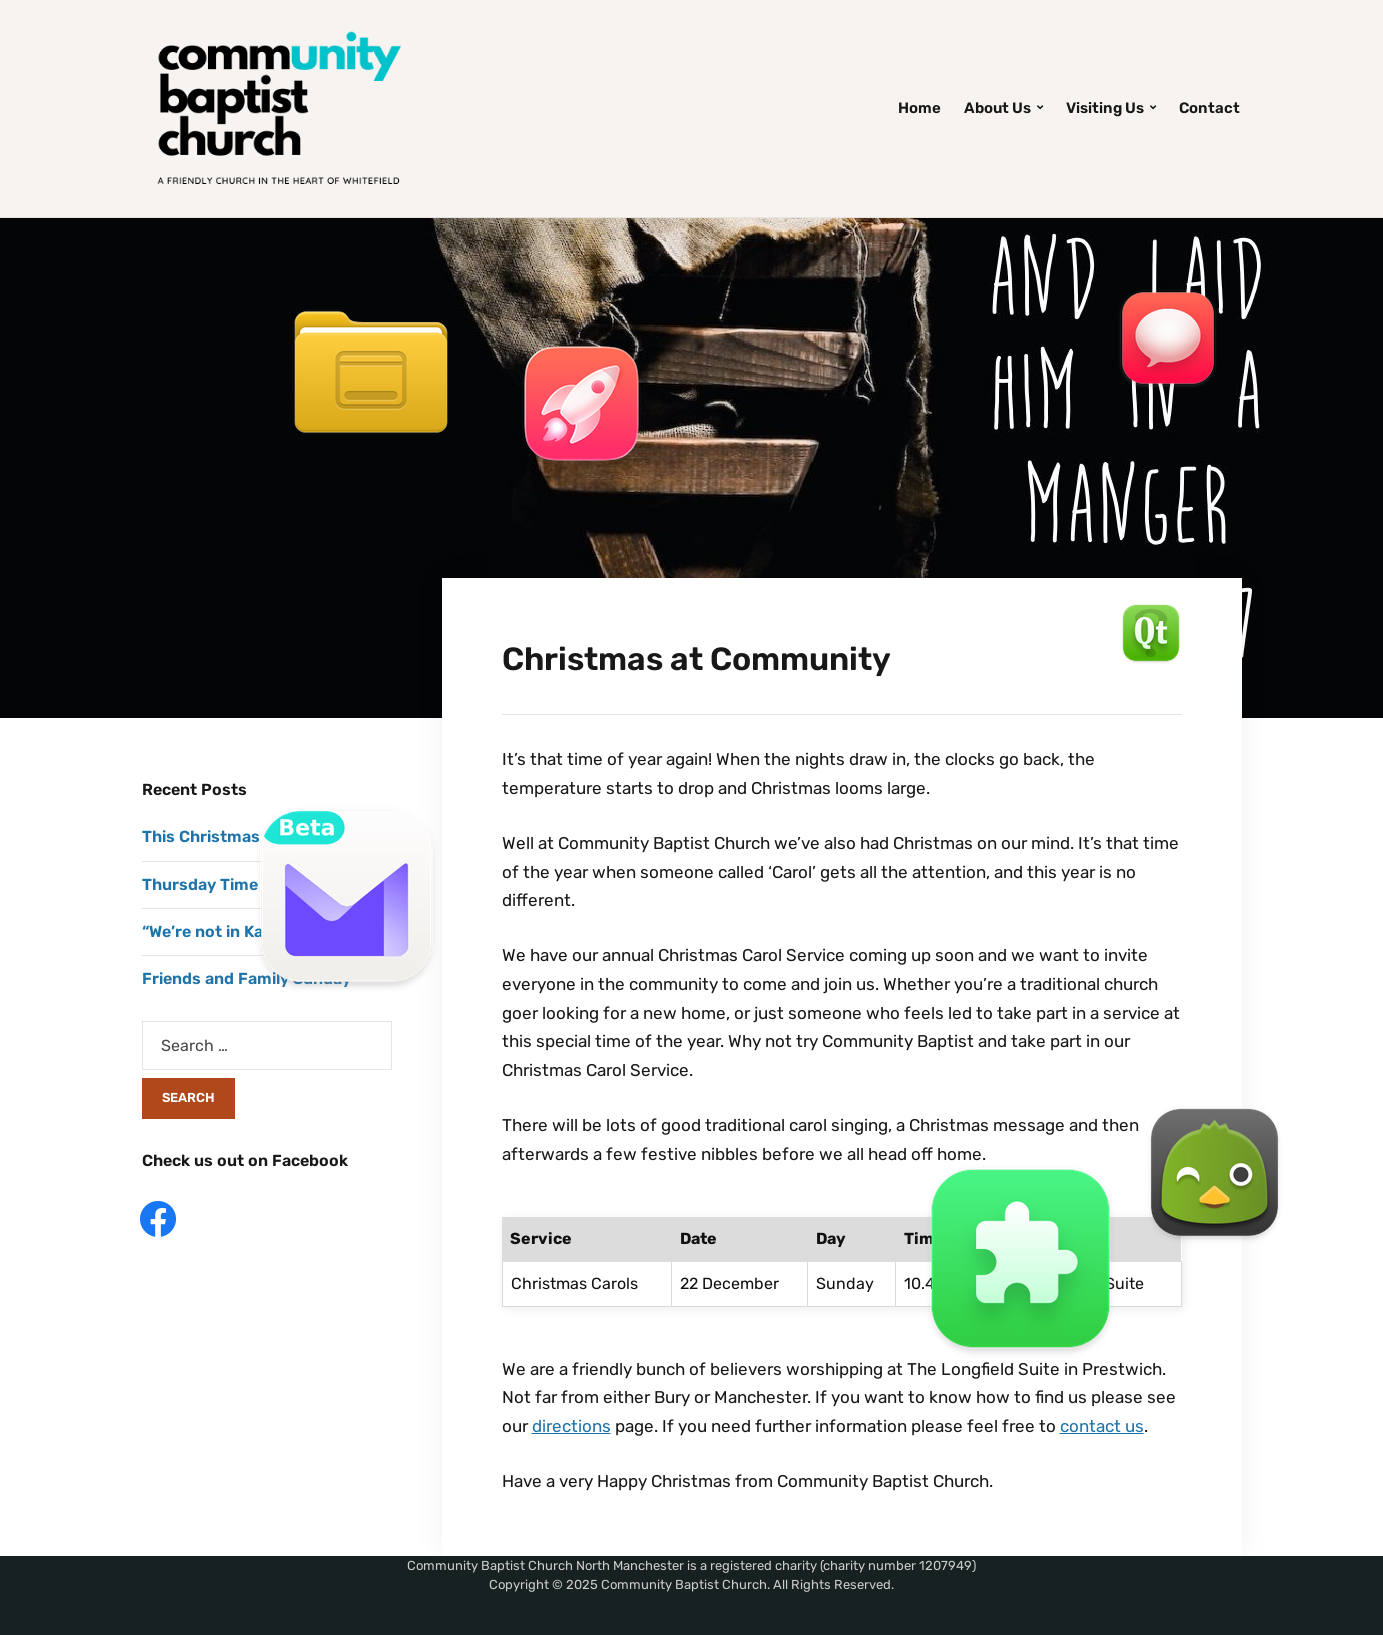 The image size is (1383, 1635). What do you see at coordinates (346, 896) in the screenshot?
I see `open proton mail app` at bounding box center [346, 896].